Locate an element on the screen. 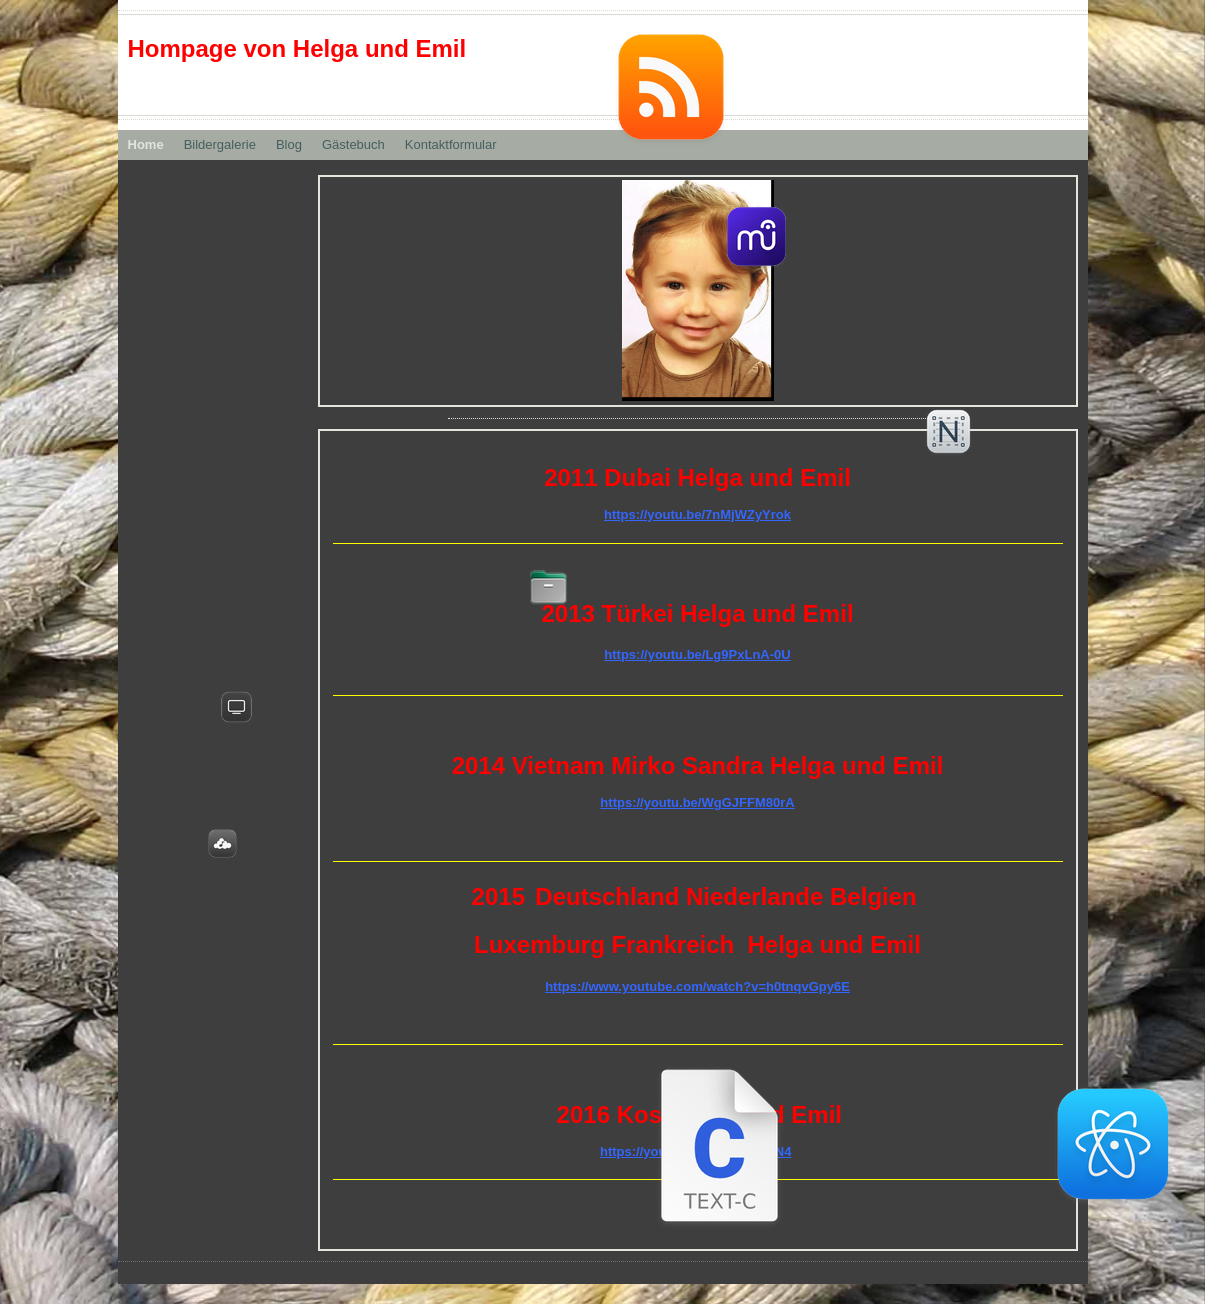 The width and height of the screenshot is (1205, 1304). open puddletag audio tag editor is located at coordinates (222, 843).